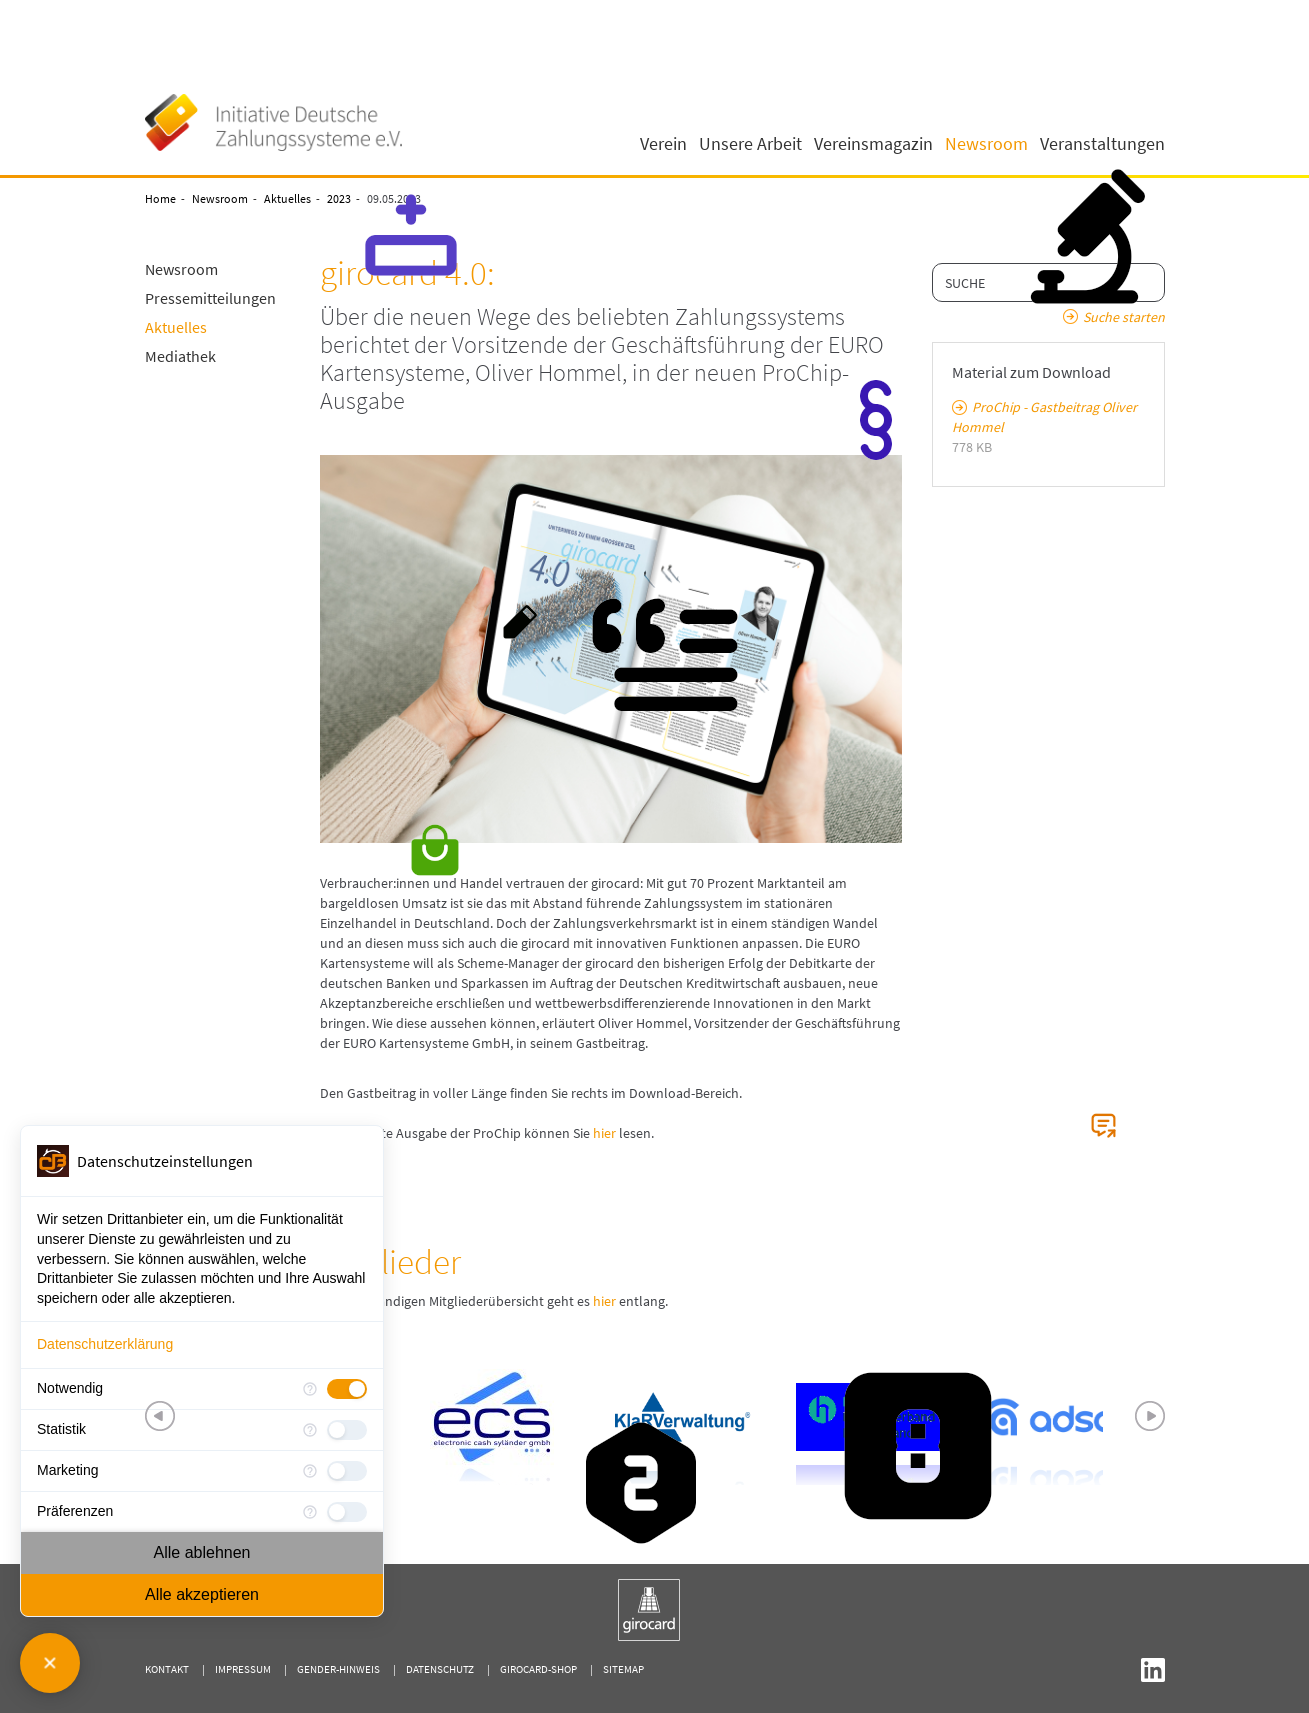 The height and width of the screenshot is (1713, 1309). What do you see at coordinates (641, 1483) in the screenshot?
I see `step 2 in a multi-step process` at bounding box center [641, 1483].